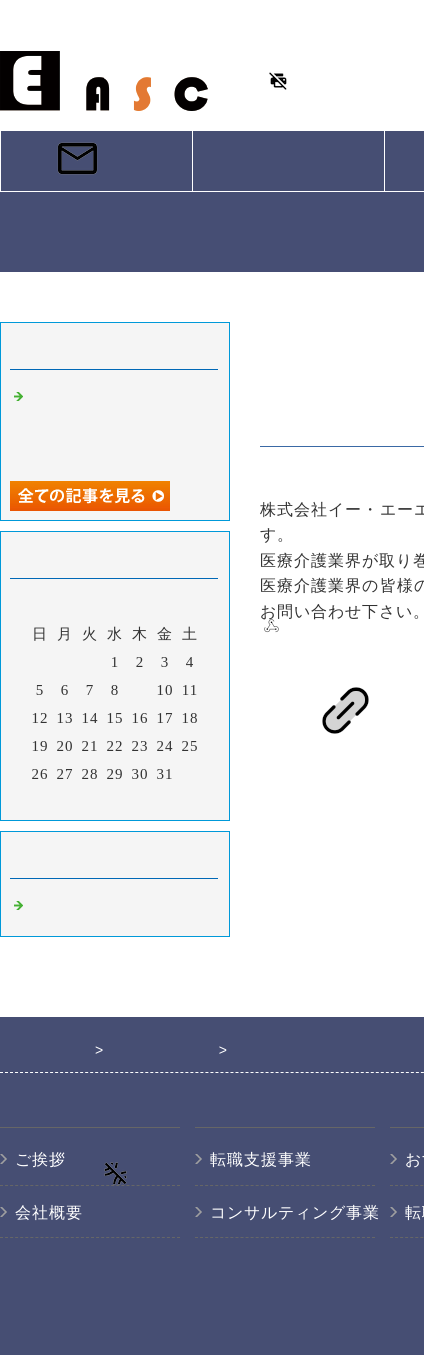 The width and height of the screenshot is (424, 1355). I want to click on copy link to clipboard, so click(345, 710).